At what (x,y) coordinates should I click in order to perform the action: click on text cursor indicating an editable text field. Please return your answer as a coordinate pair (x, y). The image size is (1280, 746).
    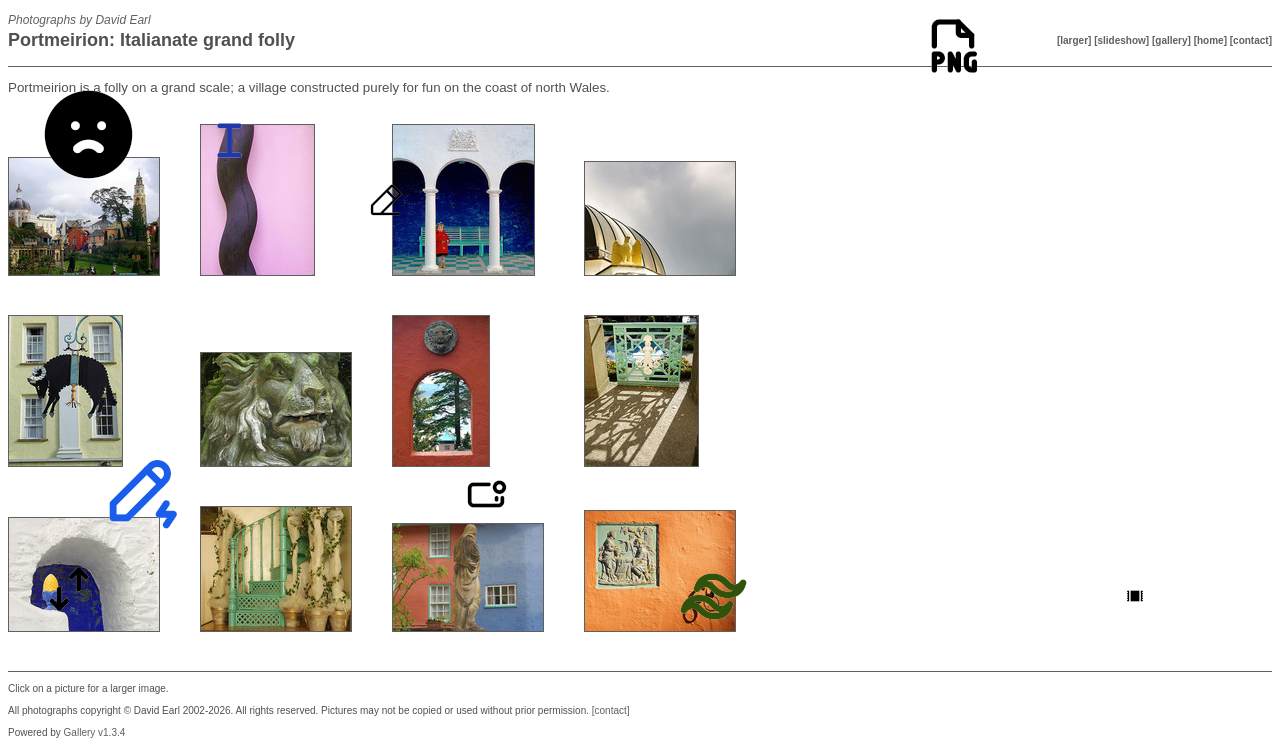
    Looking at the image, I should click on (229, 140).